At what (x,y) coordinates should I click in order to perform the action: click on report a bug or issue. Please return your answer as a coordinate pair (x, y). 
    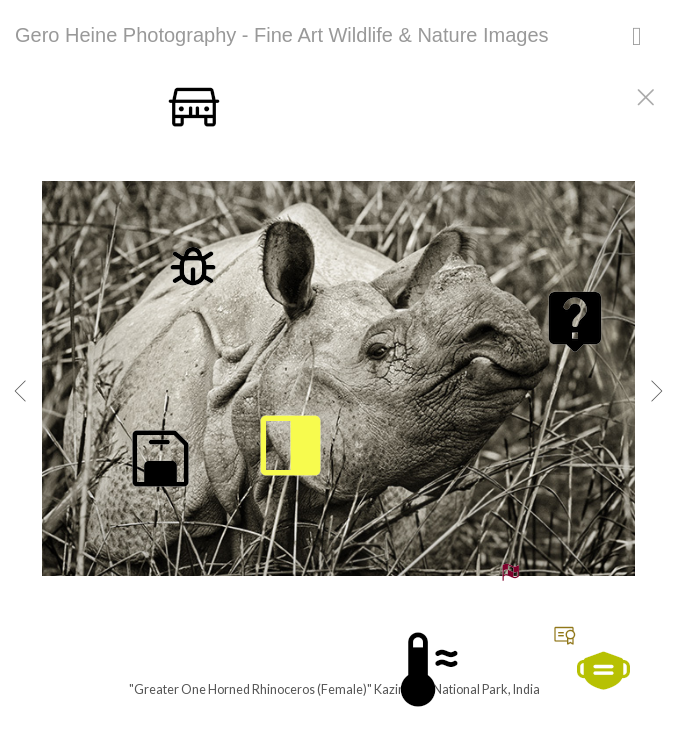
    Looking at the image, I should click on (193, 265).